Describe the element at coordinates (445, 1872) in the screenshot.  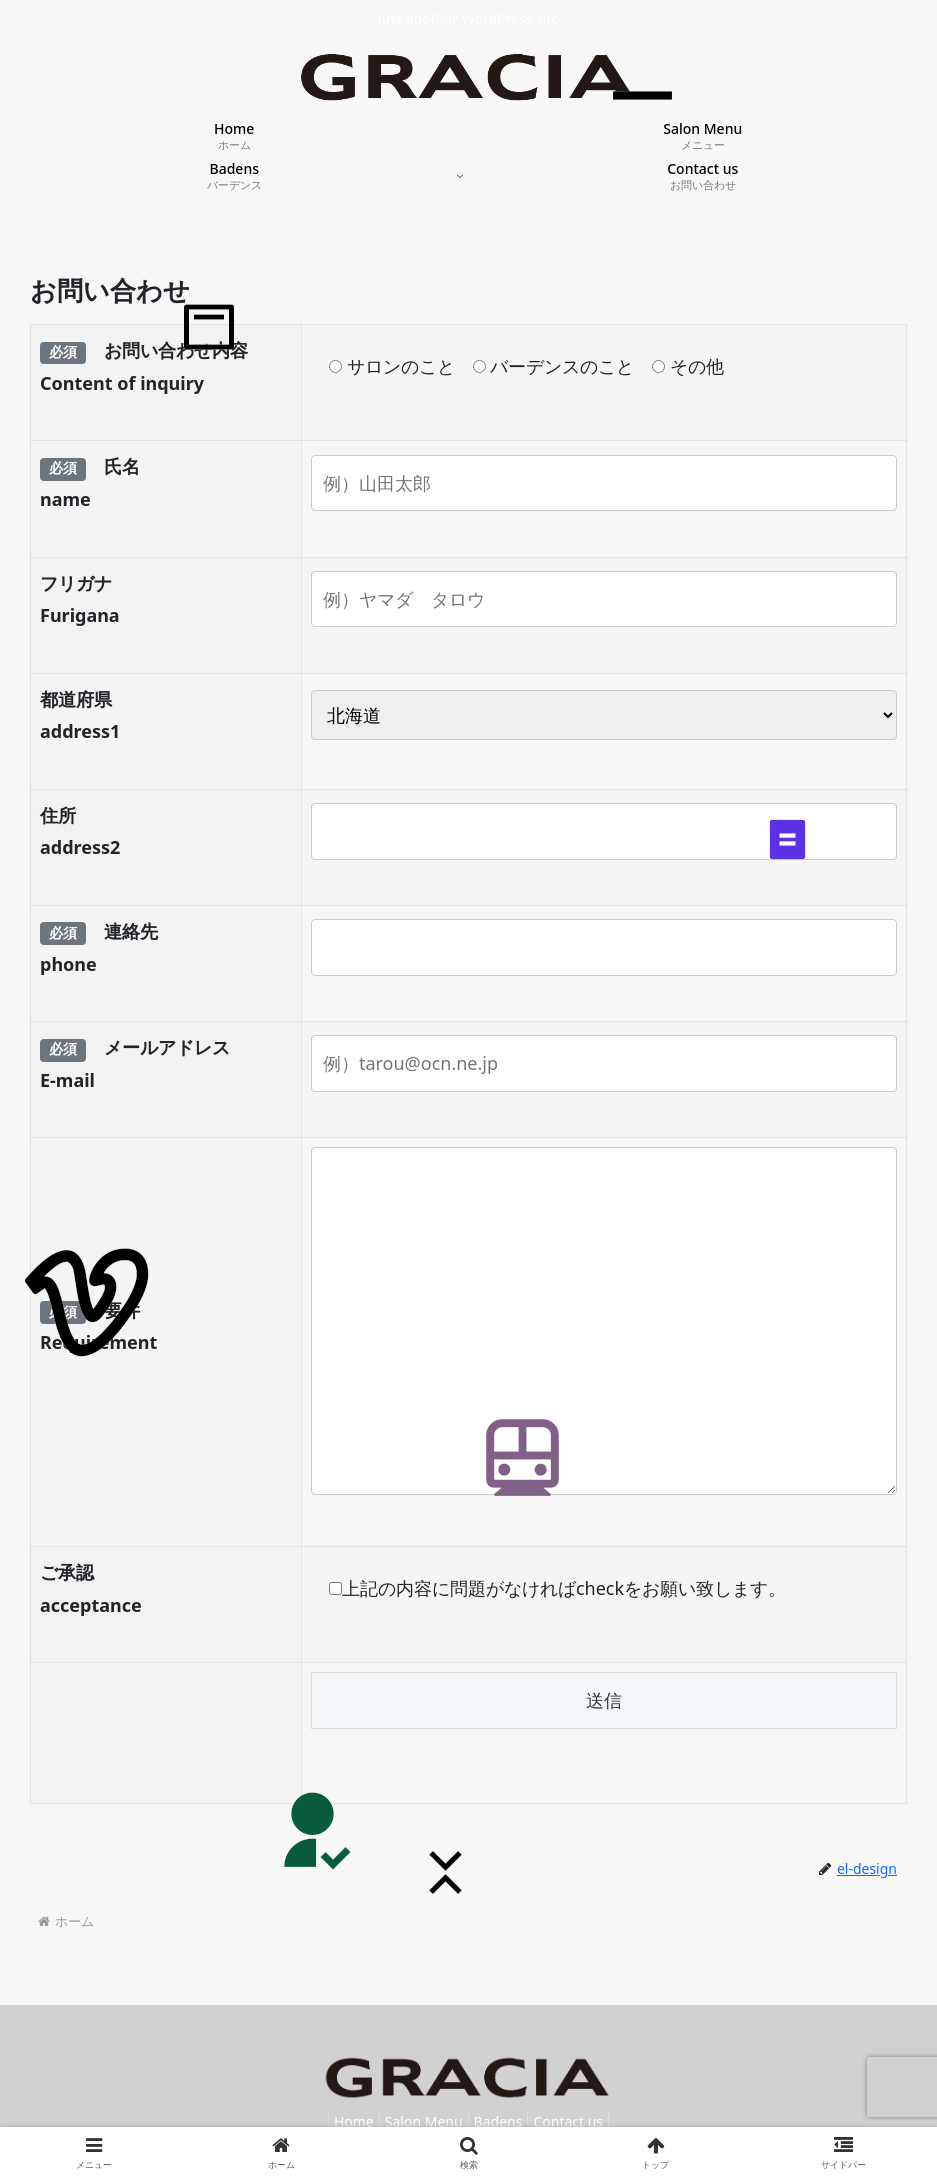
I see `collapse or contract content vertically` at that location.